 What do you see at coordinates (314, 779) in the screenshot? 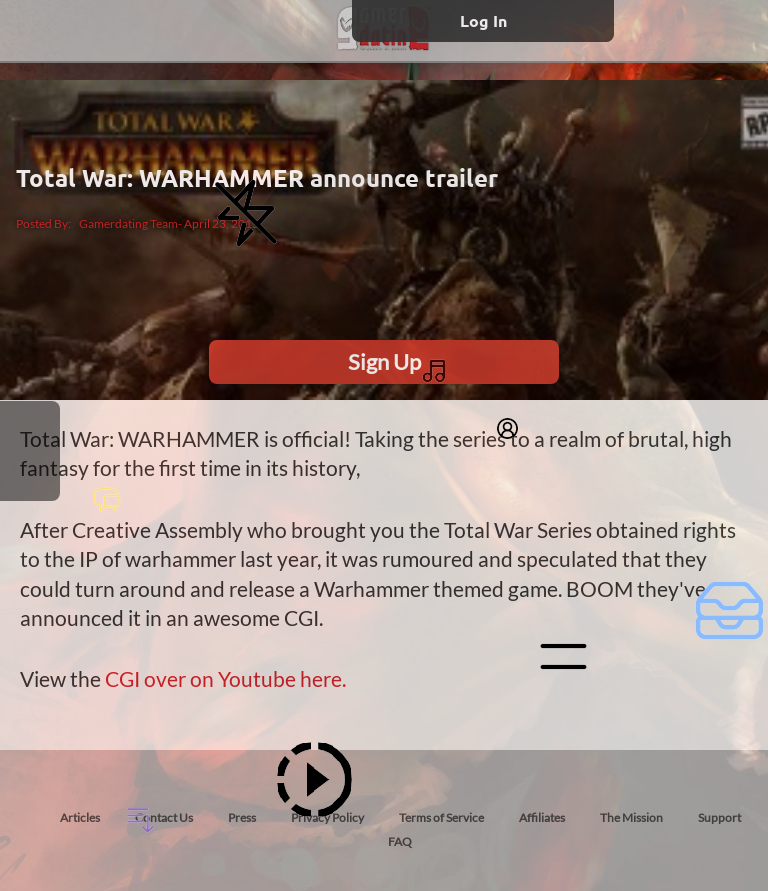
I see `enable slow motion video recording` at bounding box center [314, 779].